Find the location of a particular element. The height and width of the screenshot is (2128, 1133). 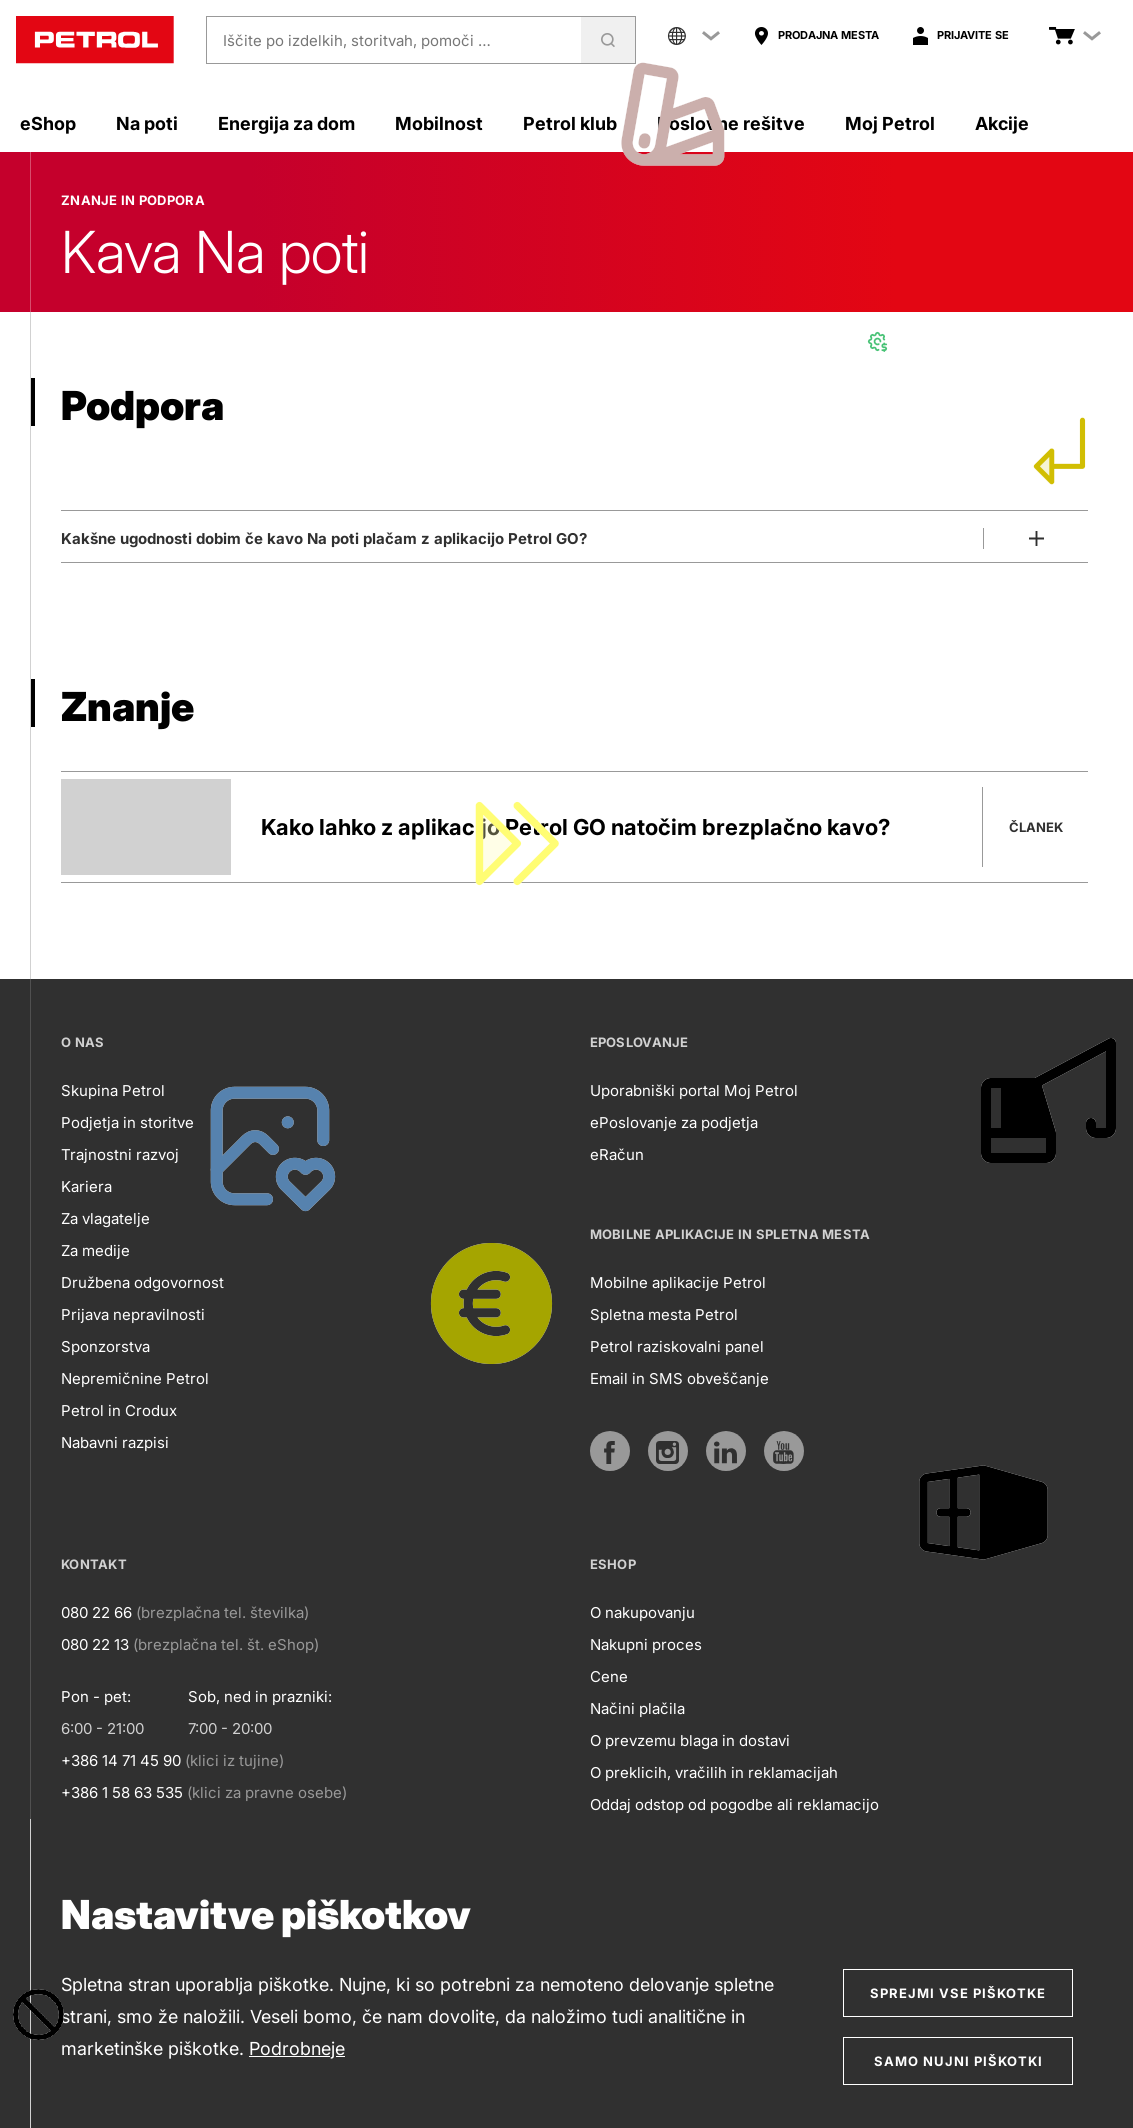

access payment or billing settings is located at coordinates (877, 341).